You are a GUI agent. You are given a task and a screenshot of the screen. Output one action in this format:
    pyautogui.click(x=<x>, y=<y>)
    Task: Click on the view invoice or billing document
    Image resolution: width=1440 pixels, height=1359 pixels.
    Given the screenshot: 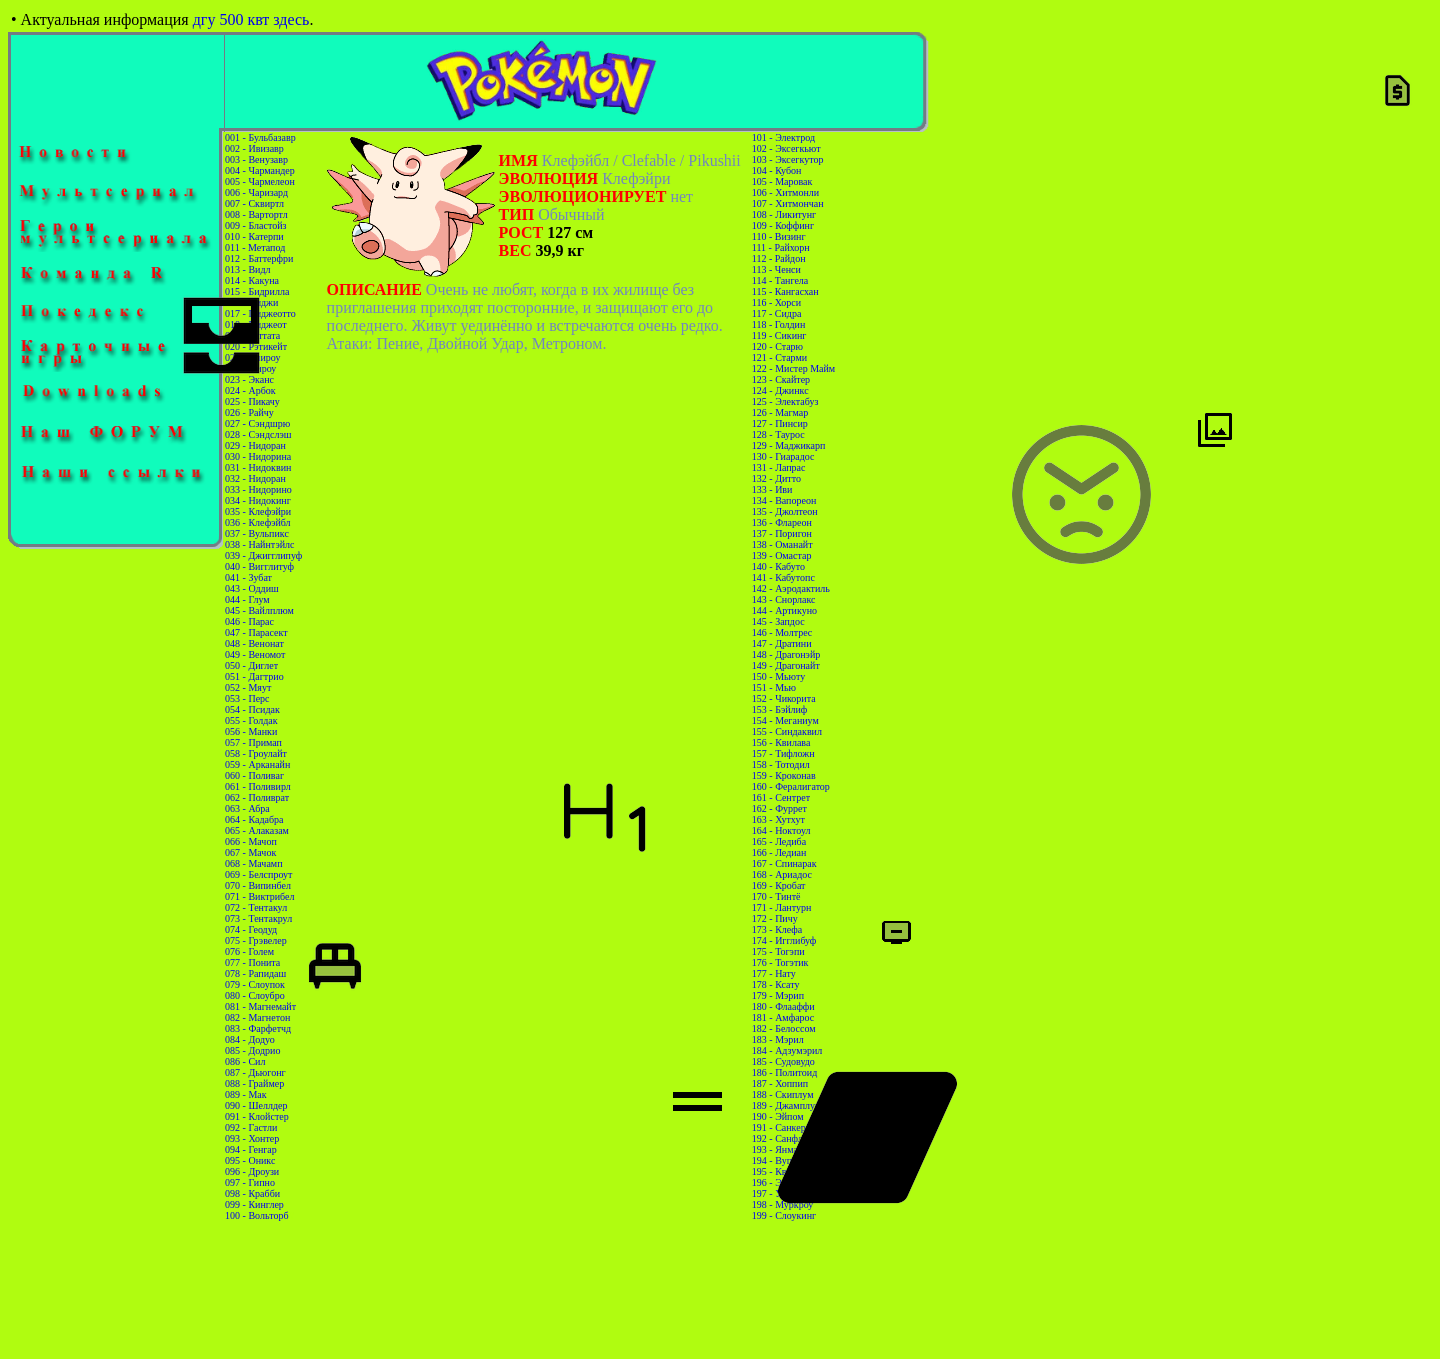 What is the action you would take?
    pyautogui.click(x=1397, y=90)
    